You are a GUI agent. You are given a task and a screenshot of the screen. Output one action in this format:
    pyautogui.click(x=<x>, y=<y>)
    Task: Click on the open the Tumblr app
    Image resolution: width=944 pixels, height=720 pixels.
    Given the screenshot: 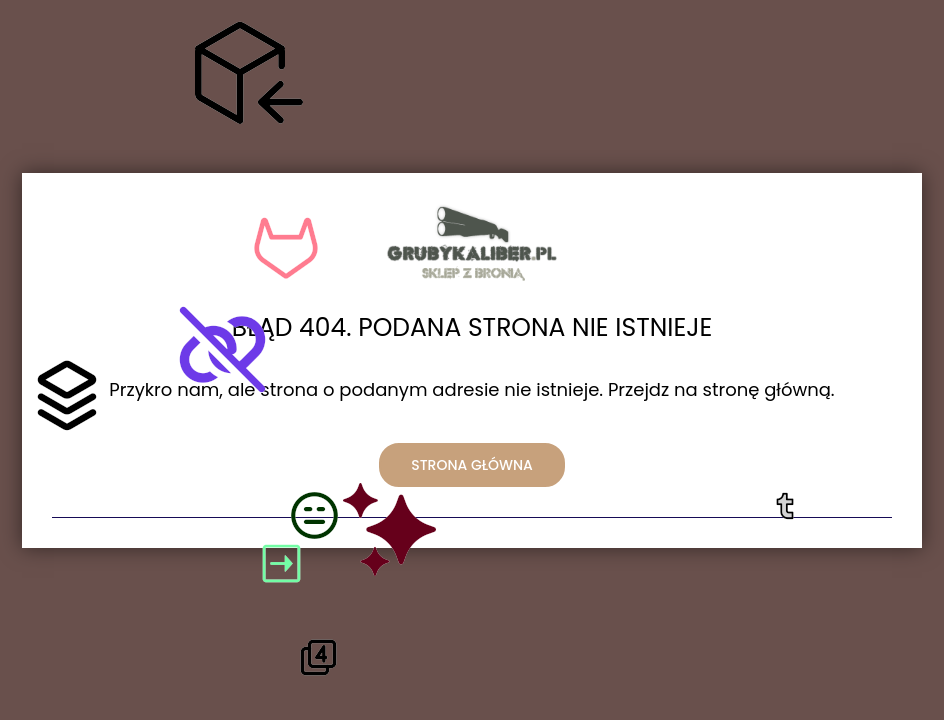 What is the action you would take?
    pyautogui.click(x=785, y=506)
    